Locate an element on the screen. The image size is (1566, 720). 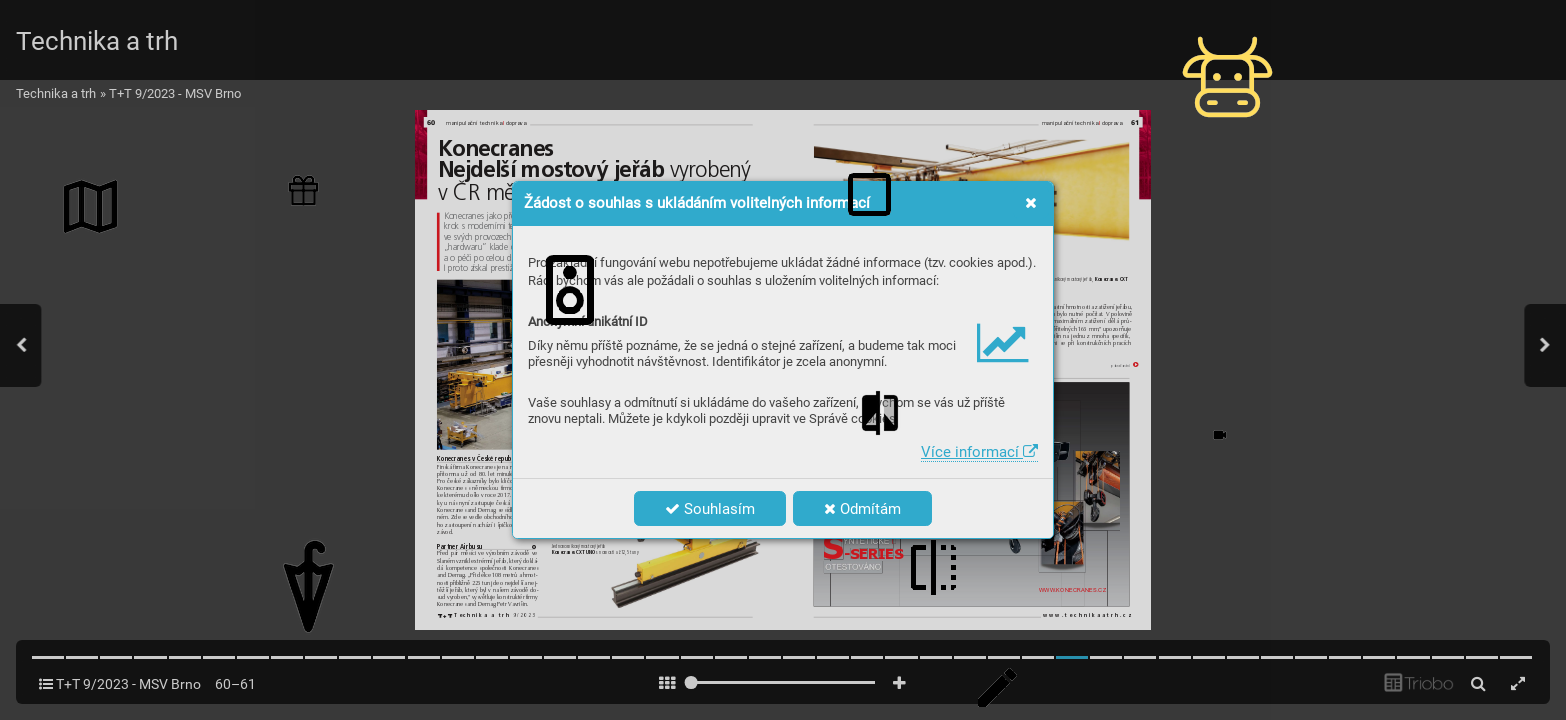
redeem a gift or reward is located at coordinates (303, 190).